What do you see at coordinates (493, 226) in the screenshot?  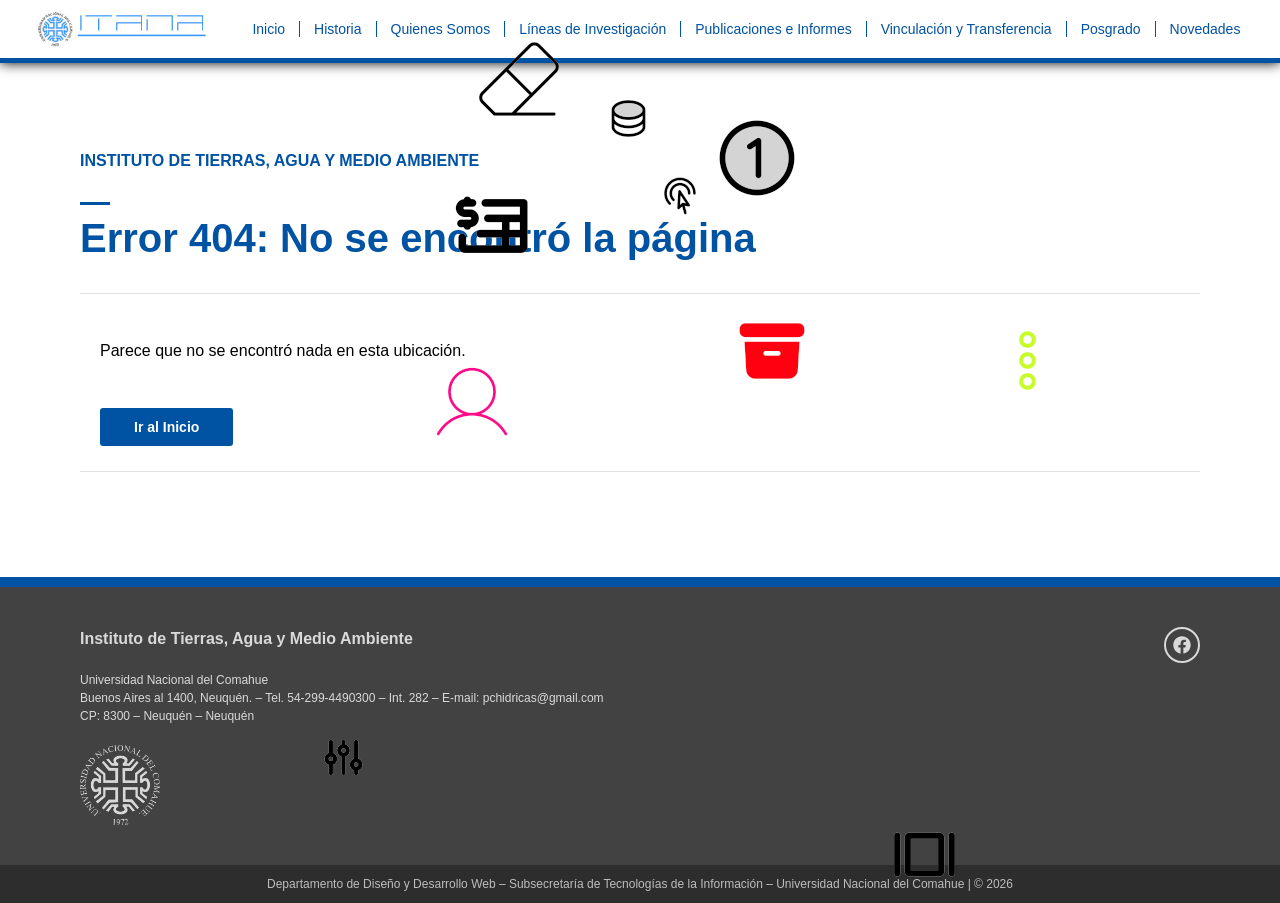 I see `view invoice or billing details` at bounding box center [493, 226].